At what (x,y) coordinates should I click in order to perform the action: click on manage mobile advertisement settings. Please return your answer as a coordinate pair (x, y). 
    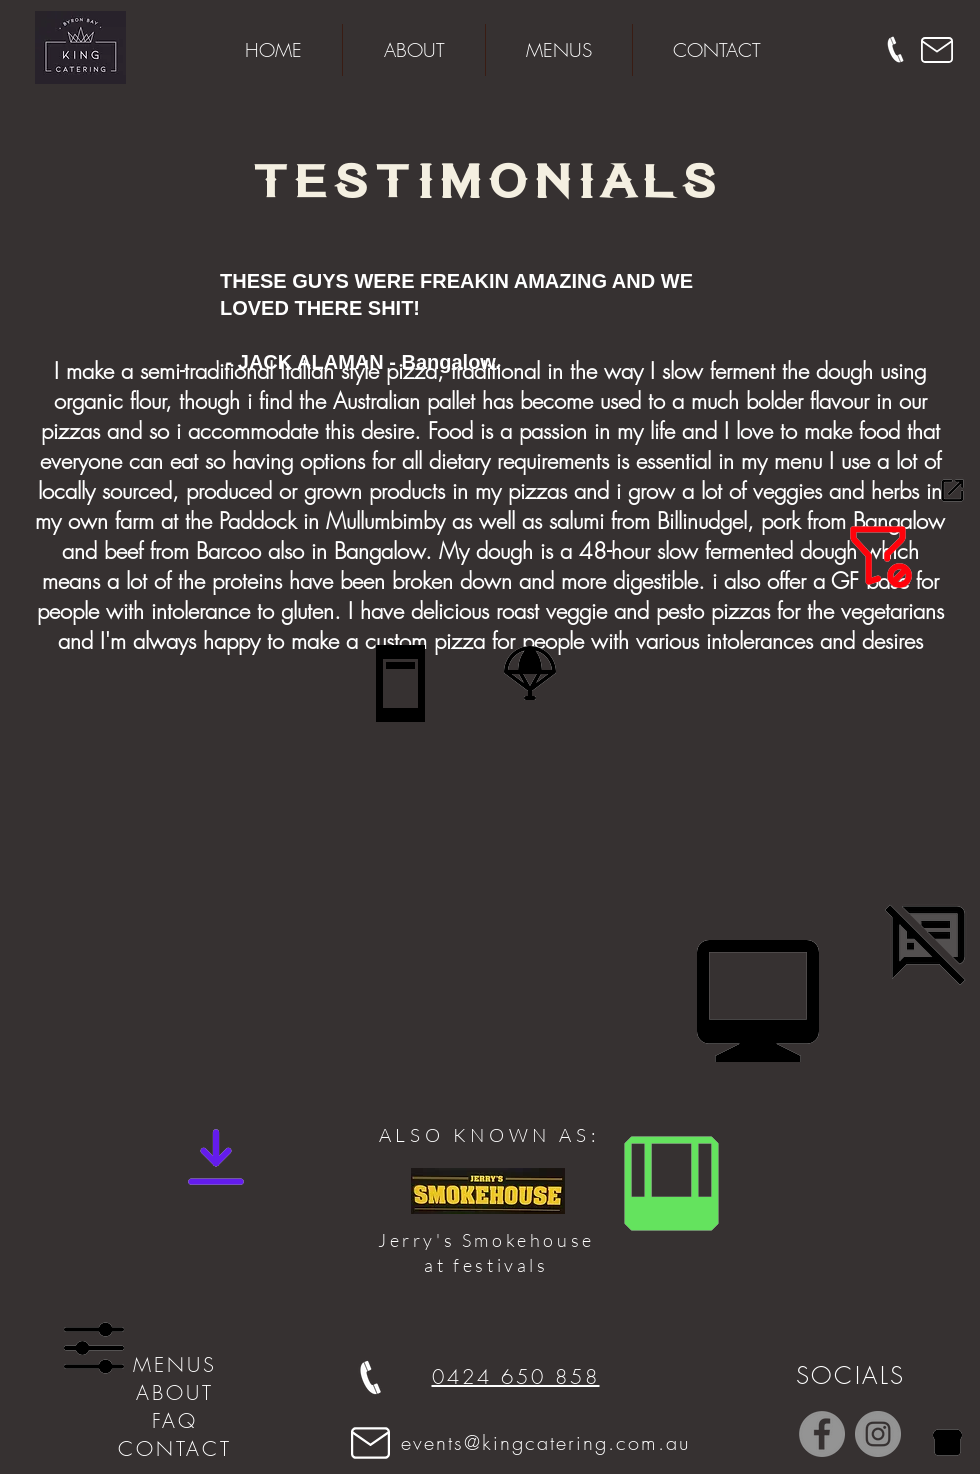
    Looking at the image, I should click on (400, 683).